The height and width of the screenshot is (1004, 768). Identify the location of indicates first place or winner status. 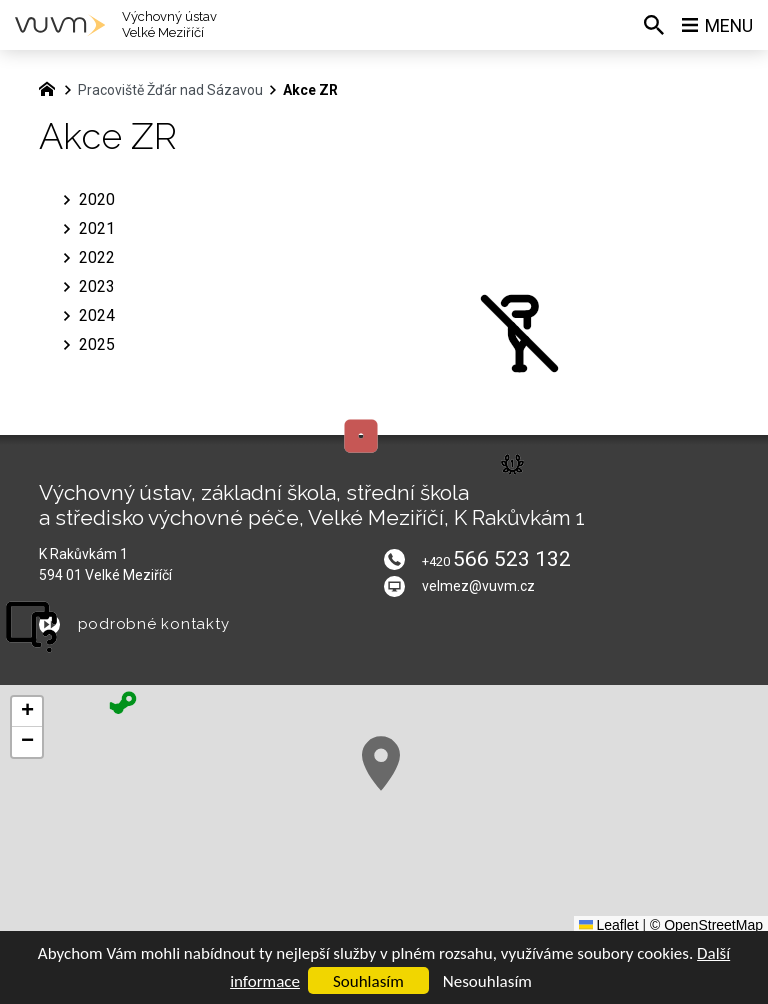
(512, 464).